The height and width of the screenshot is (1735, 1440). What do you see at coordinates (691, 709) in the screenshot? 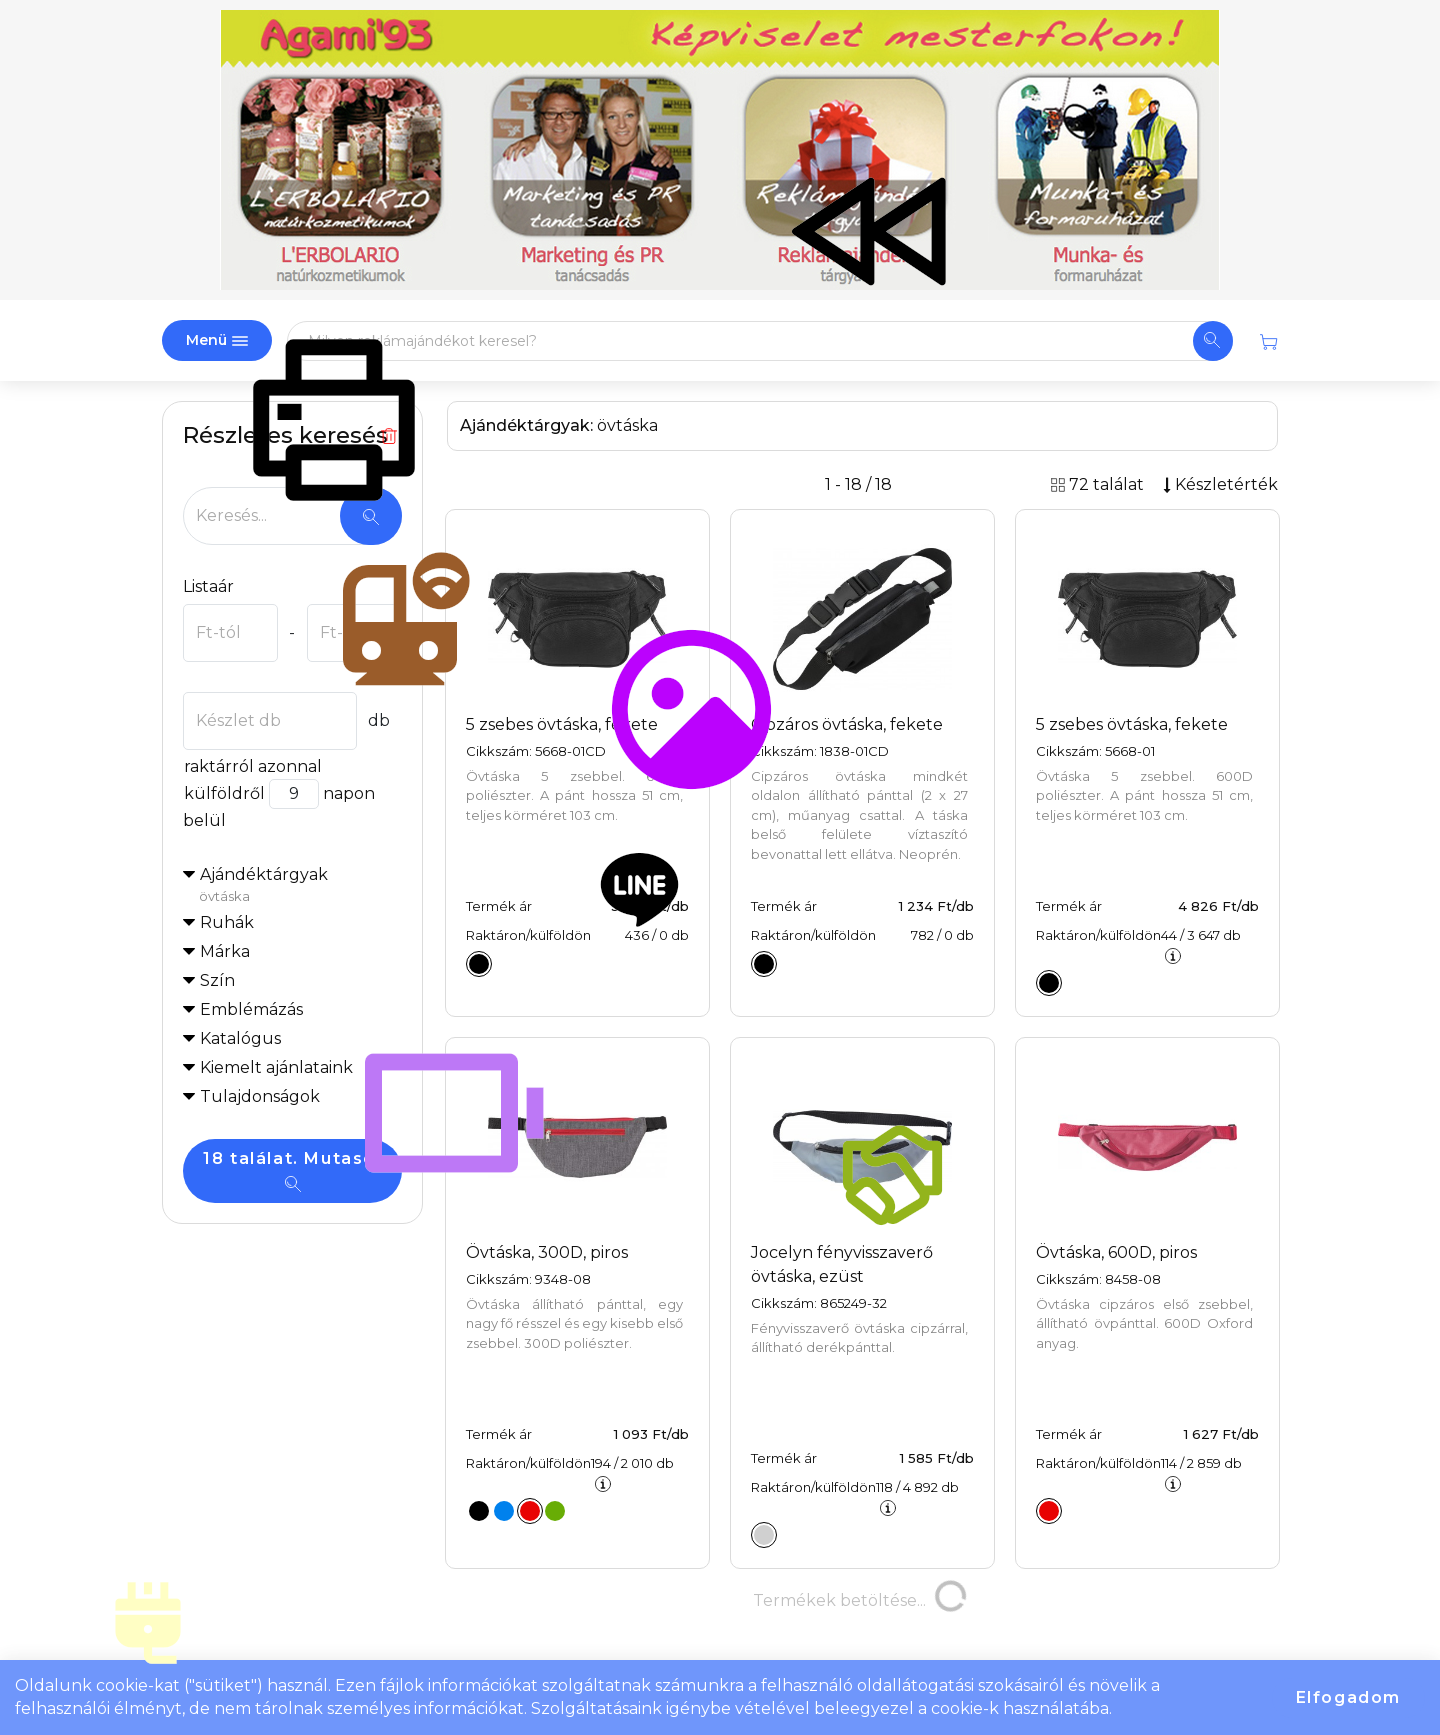
I see `view image or photo gallery` at bounding box center [691, 709].